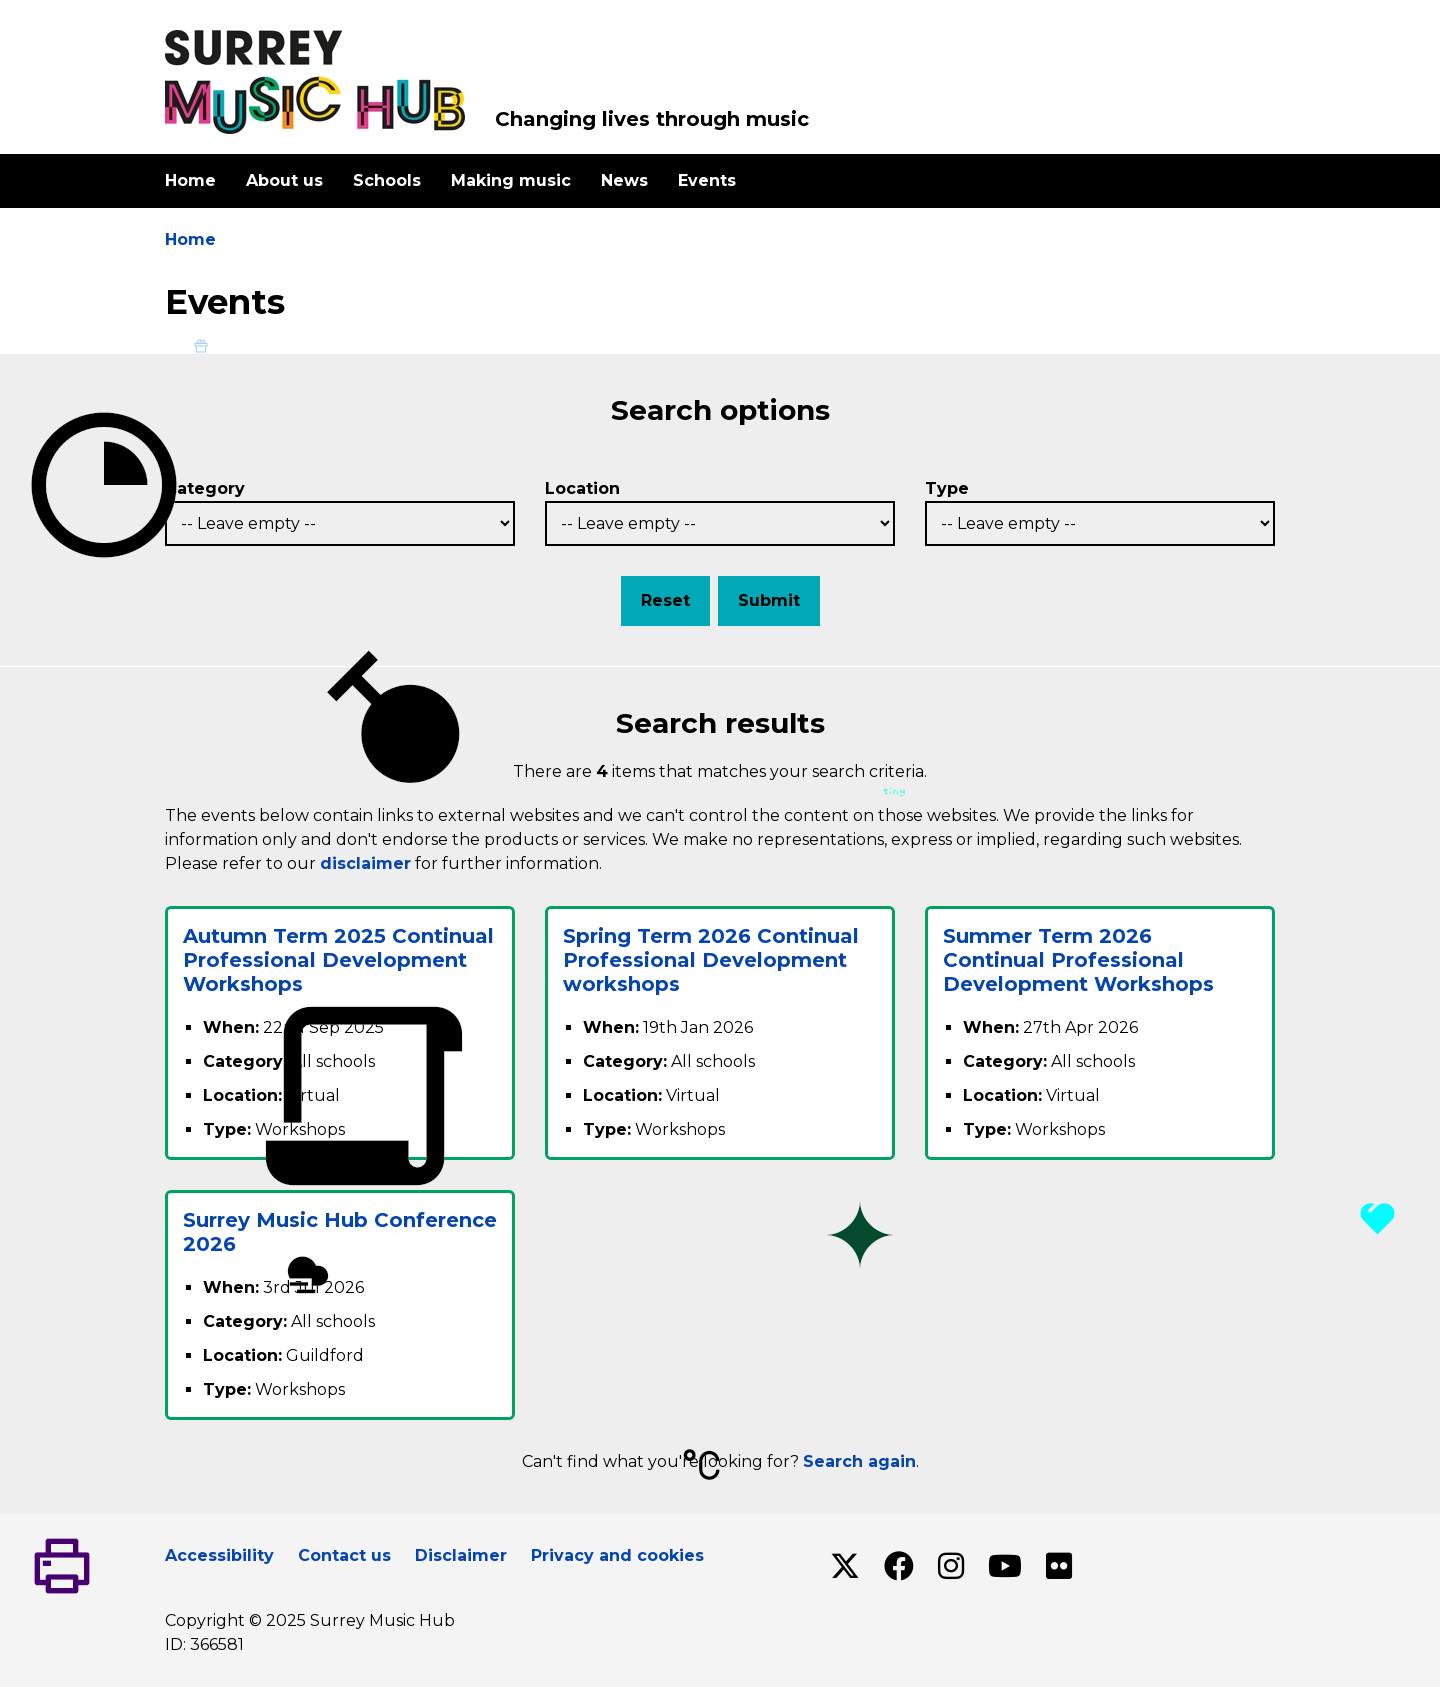 The image size is (1440, 1687). Describe the element at coordinates (364, 1096) in the screenshot. I see `view document or paper file` at that location.